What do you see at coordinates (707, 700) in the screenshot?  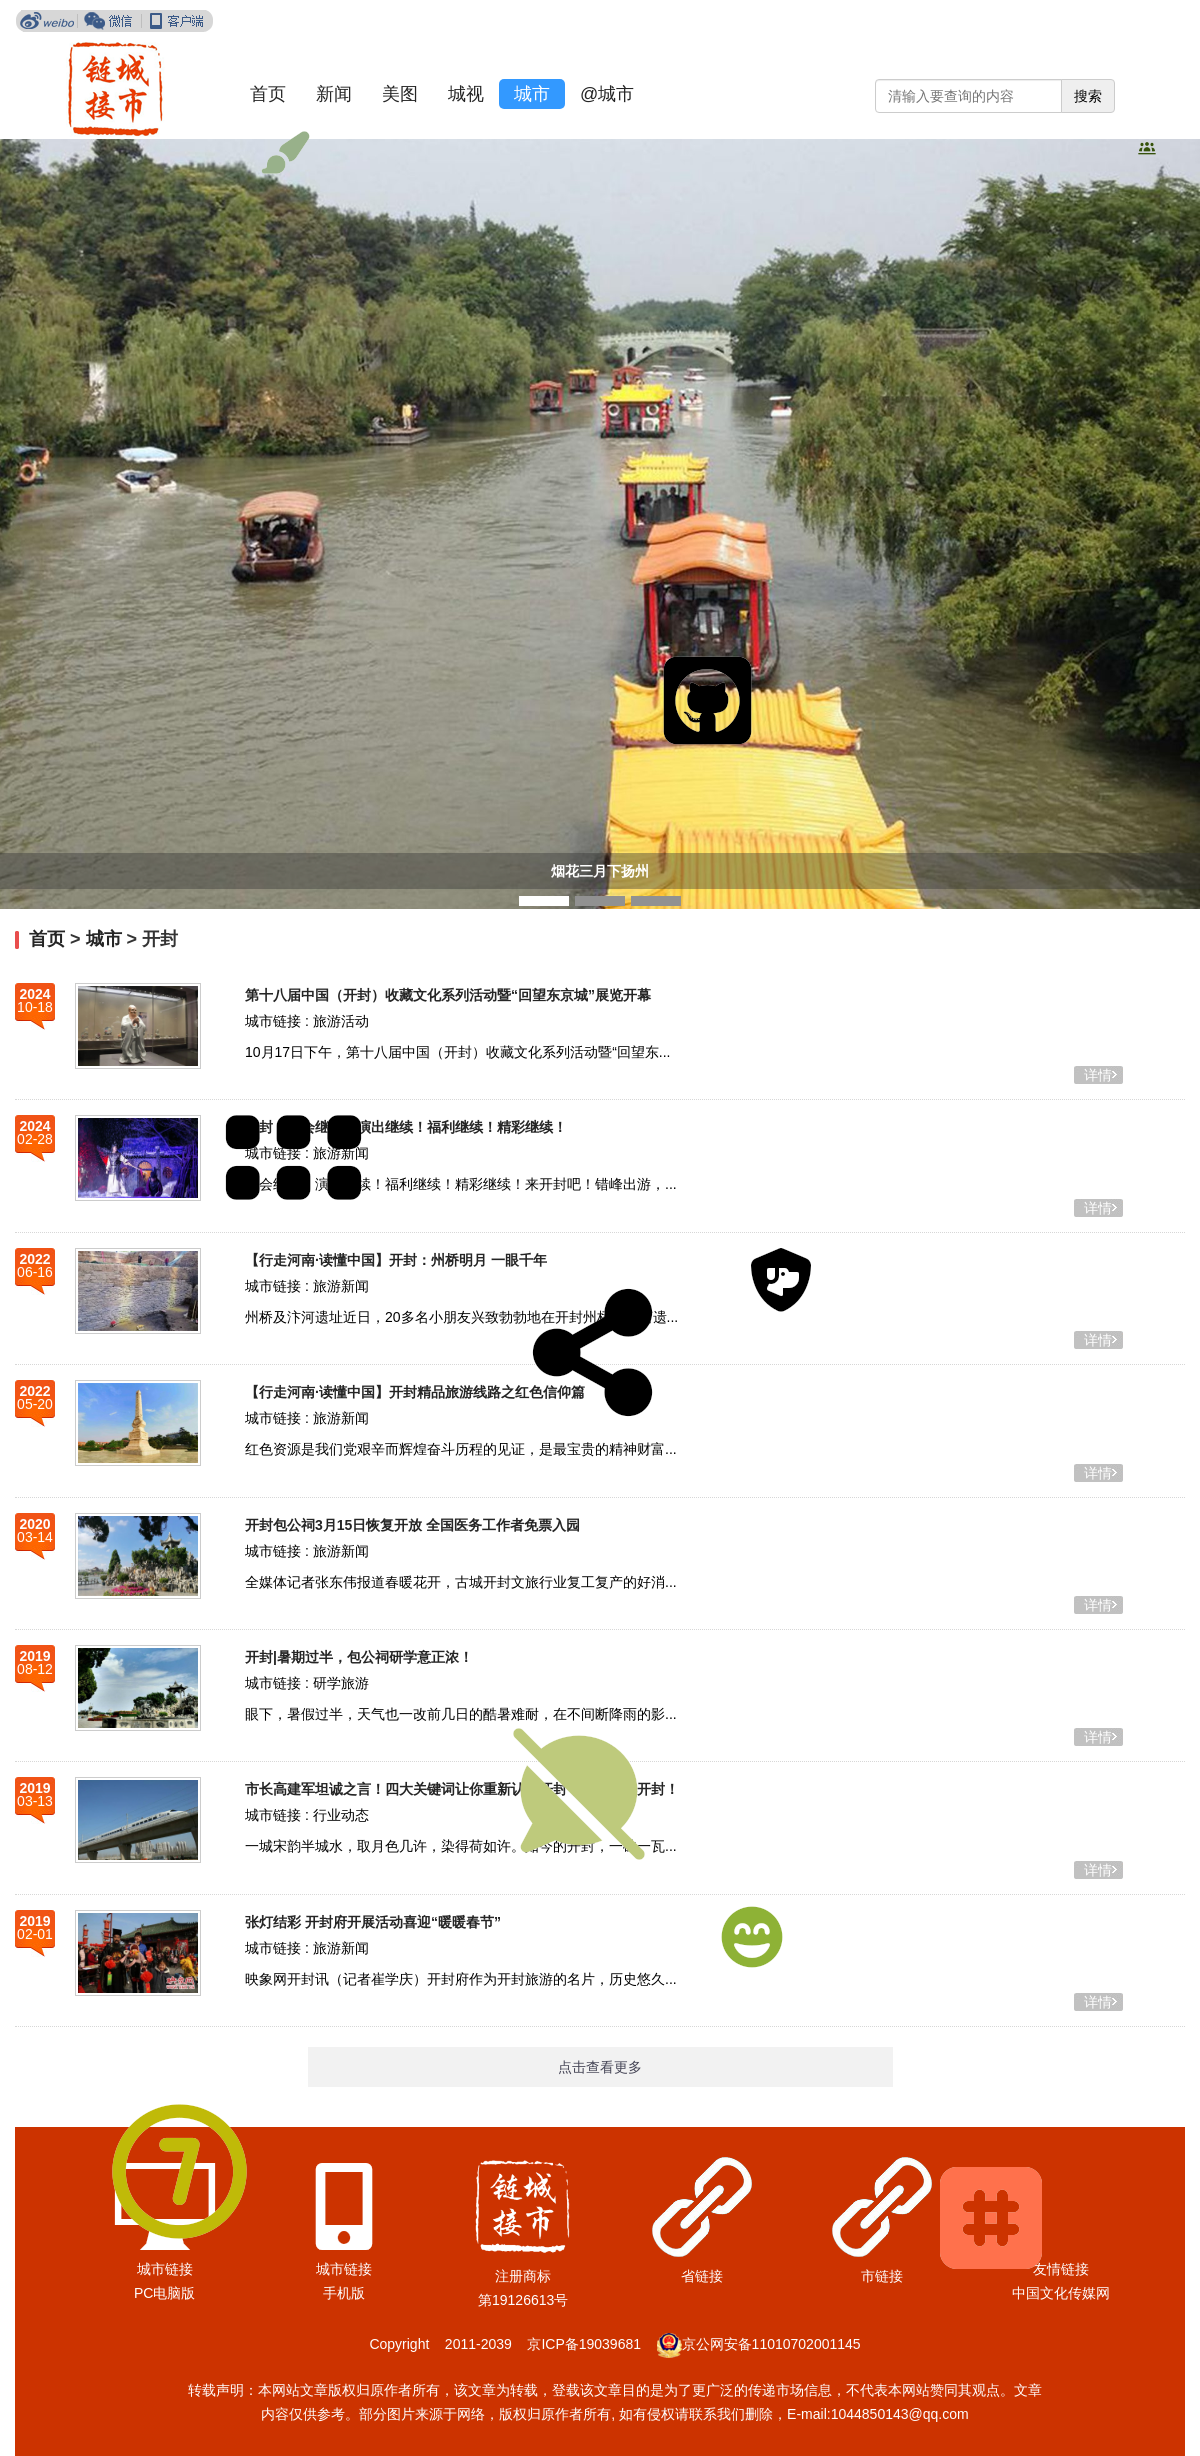 I see `link to github repository` at bounding box center [707, 700].